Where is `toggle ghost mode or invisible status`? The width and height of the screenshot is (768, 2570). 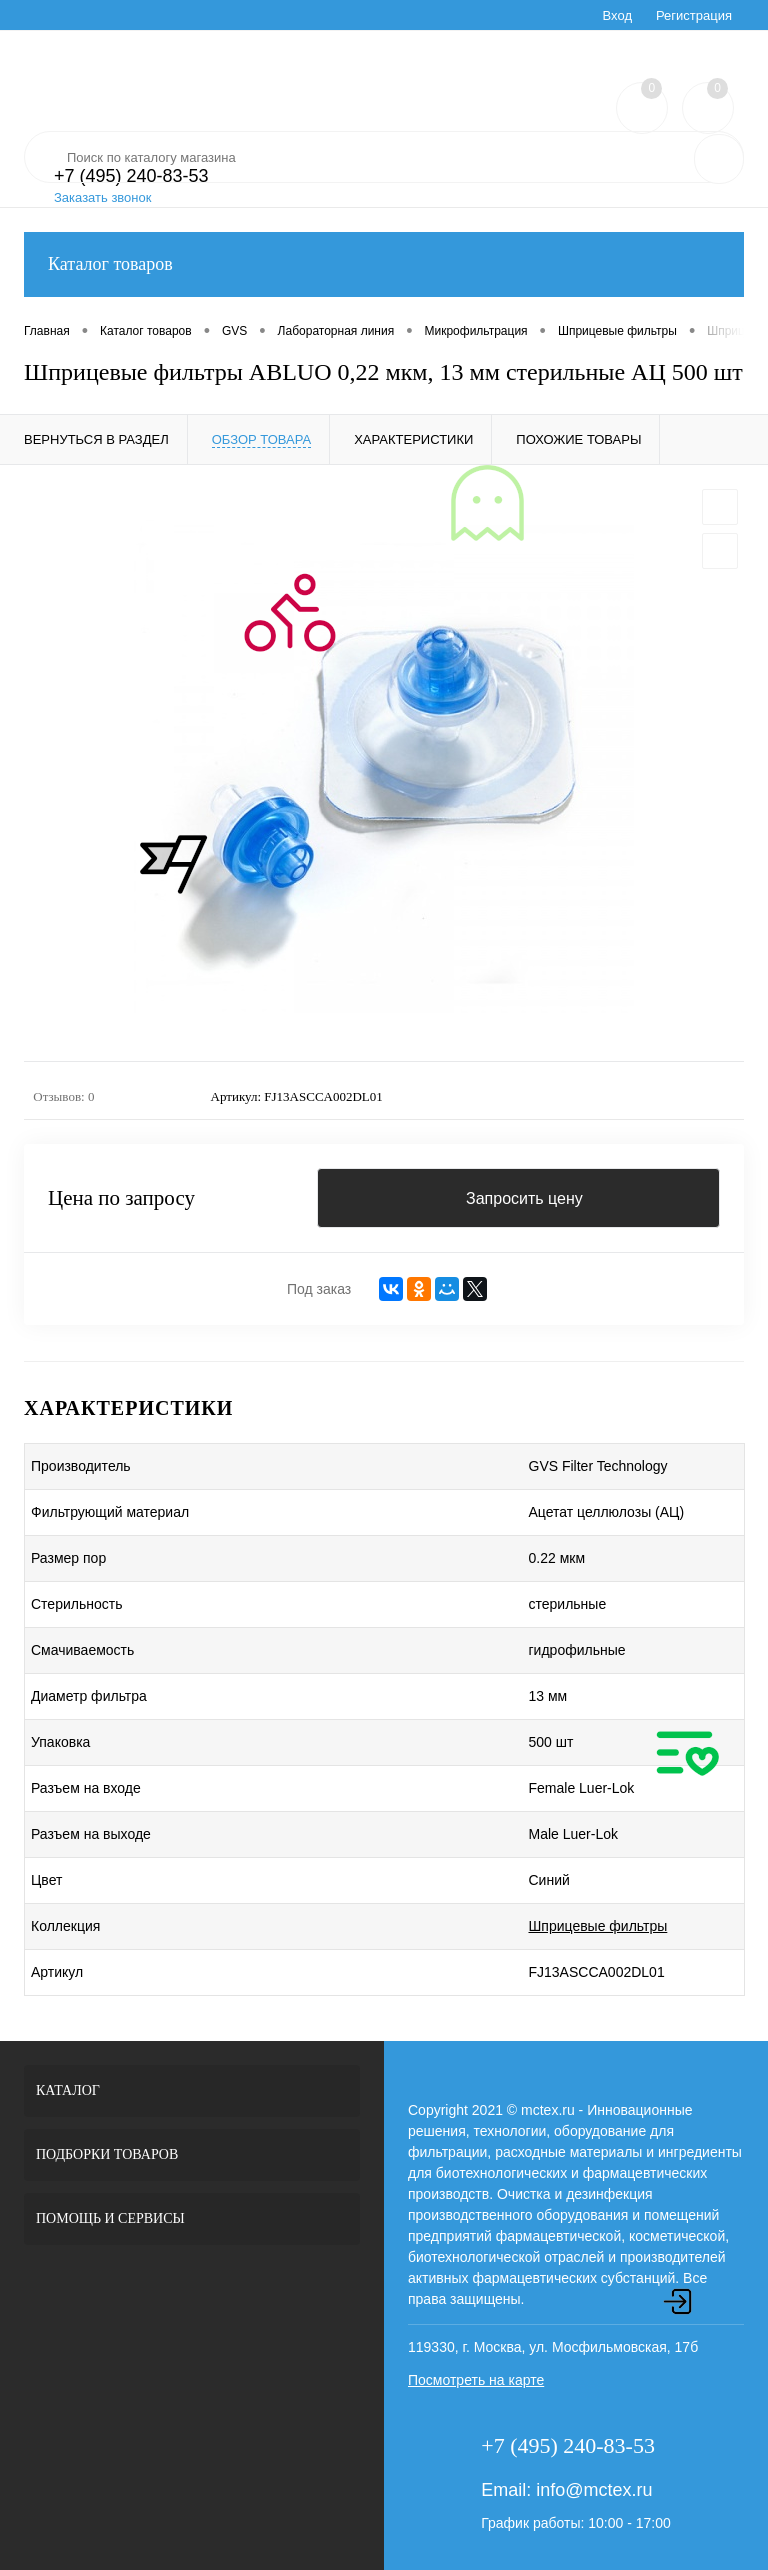
toggle ghost mode or invisible status is located at coordinates (487, 504).